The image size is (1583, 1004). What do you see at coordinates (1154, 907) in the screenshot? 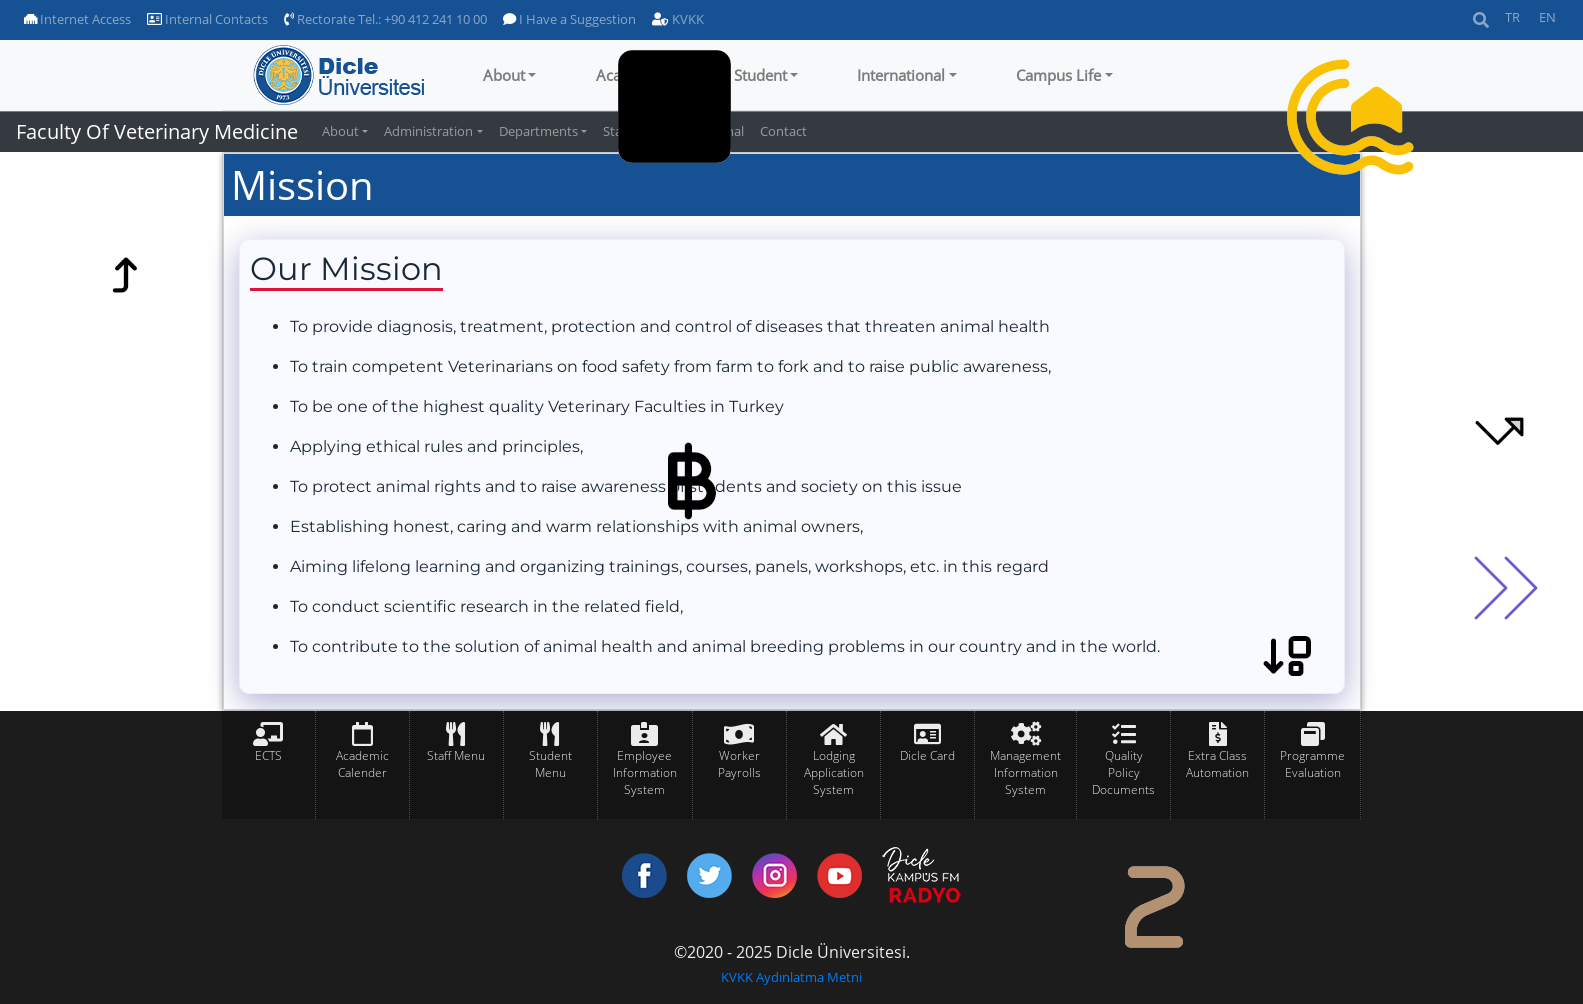
I see `indicates the number 2 or second item in a list` at bounding box center [1154, 907].